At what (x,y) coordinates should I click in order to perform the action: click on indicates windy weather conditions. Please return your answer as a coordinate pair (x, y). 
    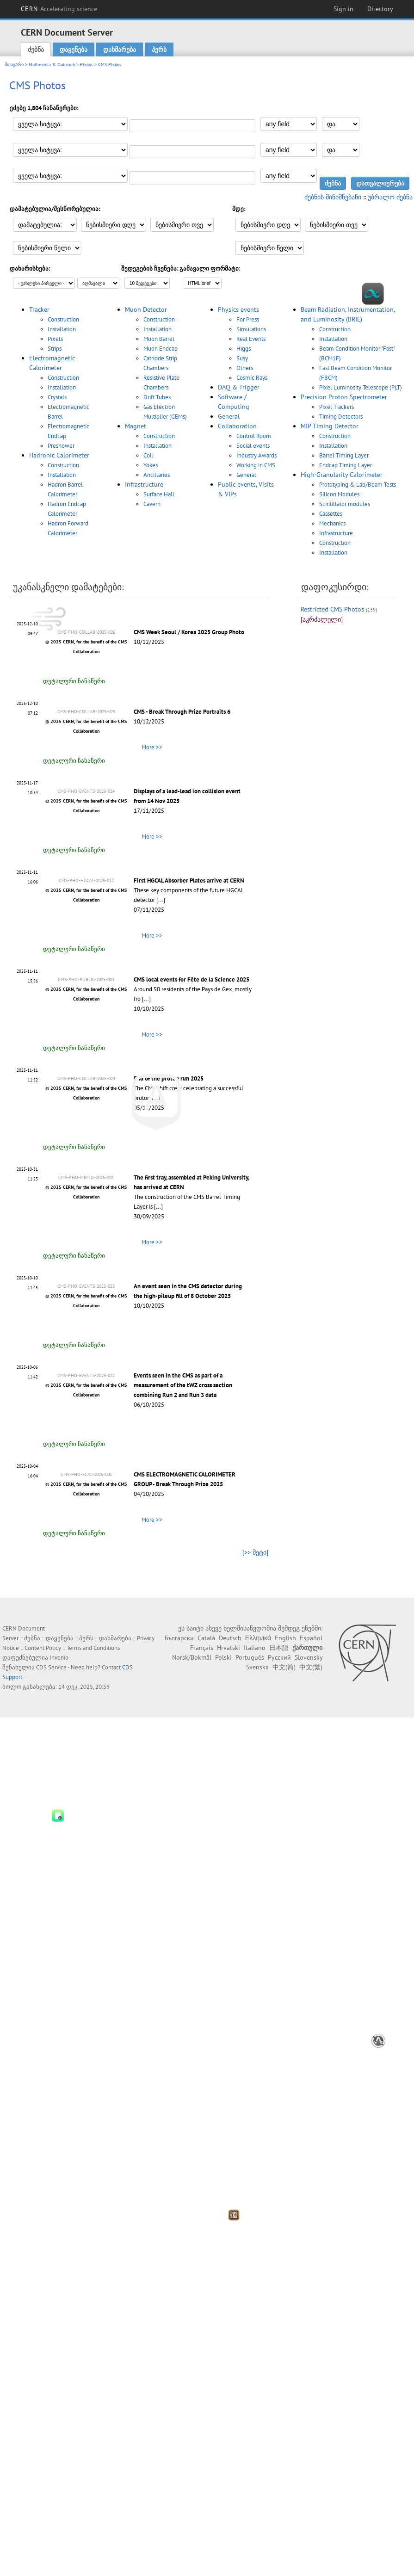
    Looking at the image, I should click on (49, 619).